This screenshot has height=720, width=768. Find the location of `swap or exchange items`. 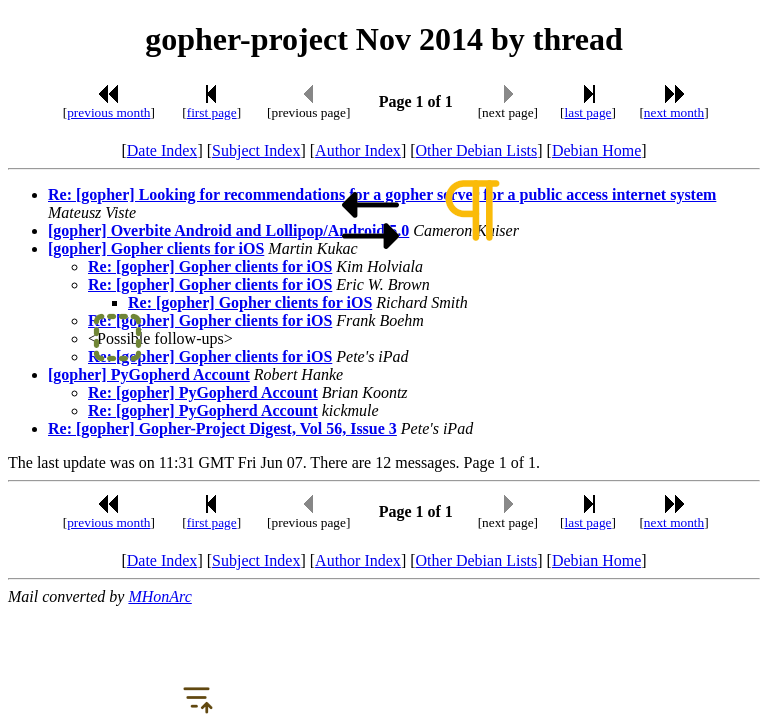

swap or exchange items is located at coordinates (370, 220).